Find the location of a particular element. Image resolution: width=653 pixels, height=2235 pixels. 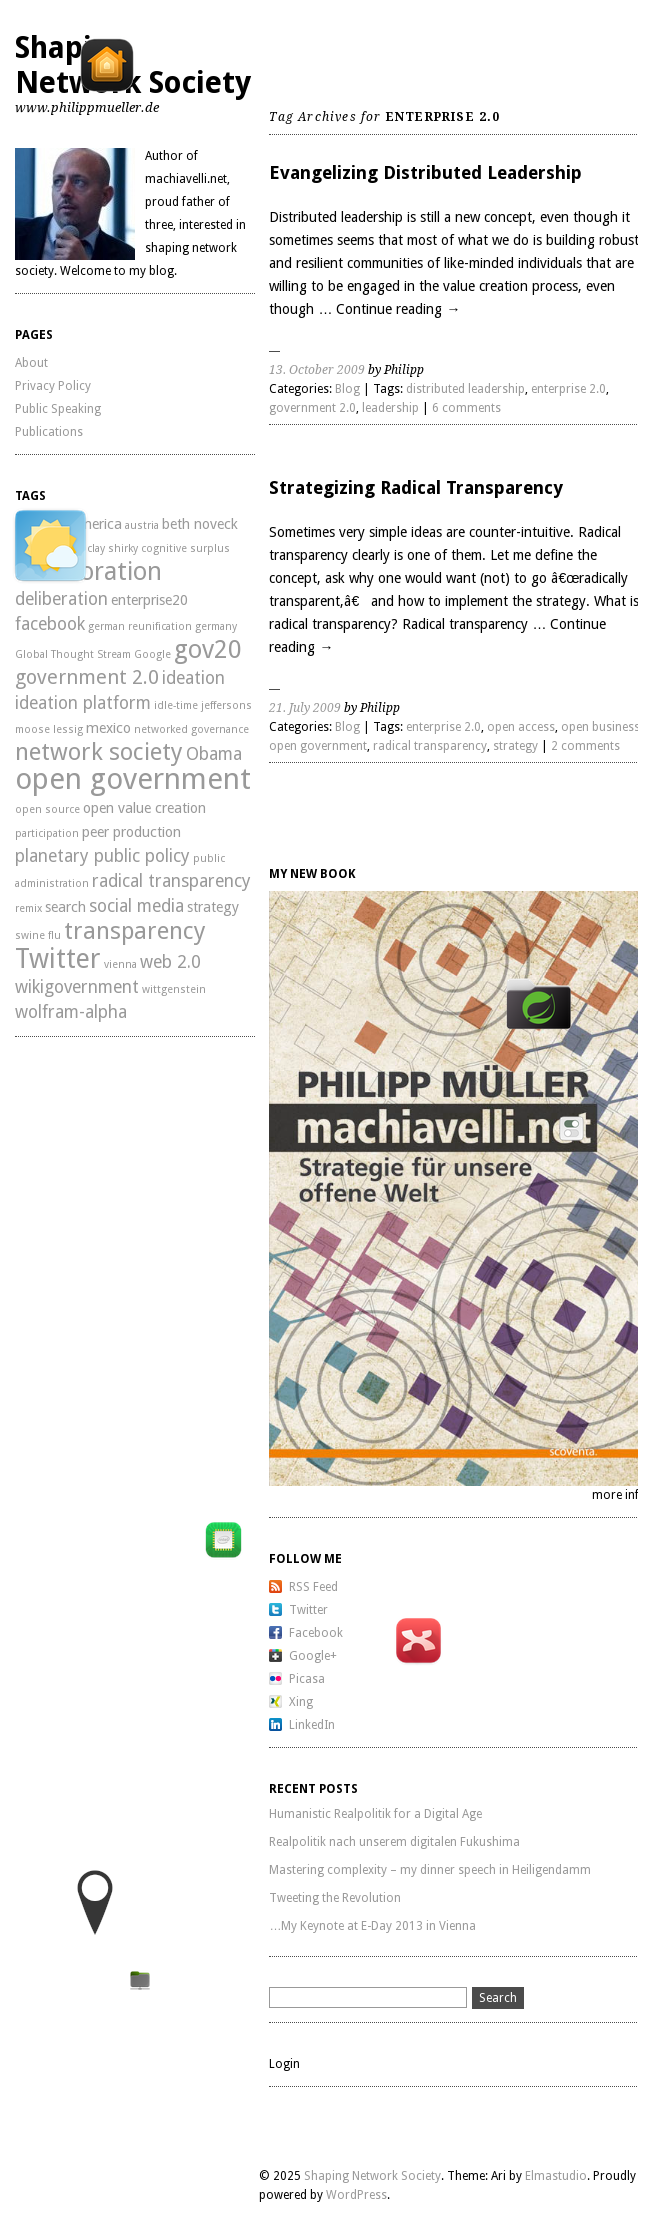

access a remote or network folder is located at coordinates (140, 1980).